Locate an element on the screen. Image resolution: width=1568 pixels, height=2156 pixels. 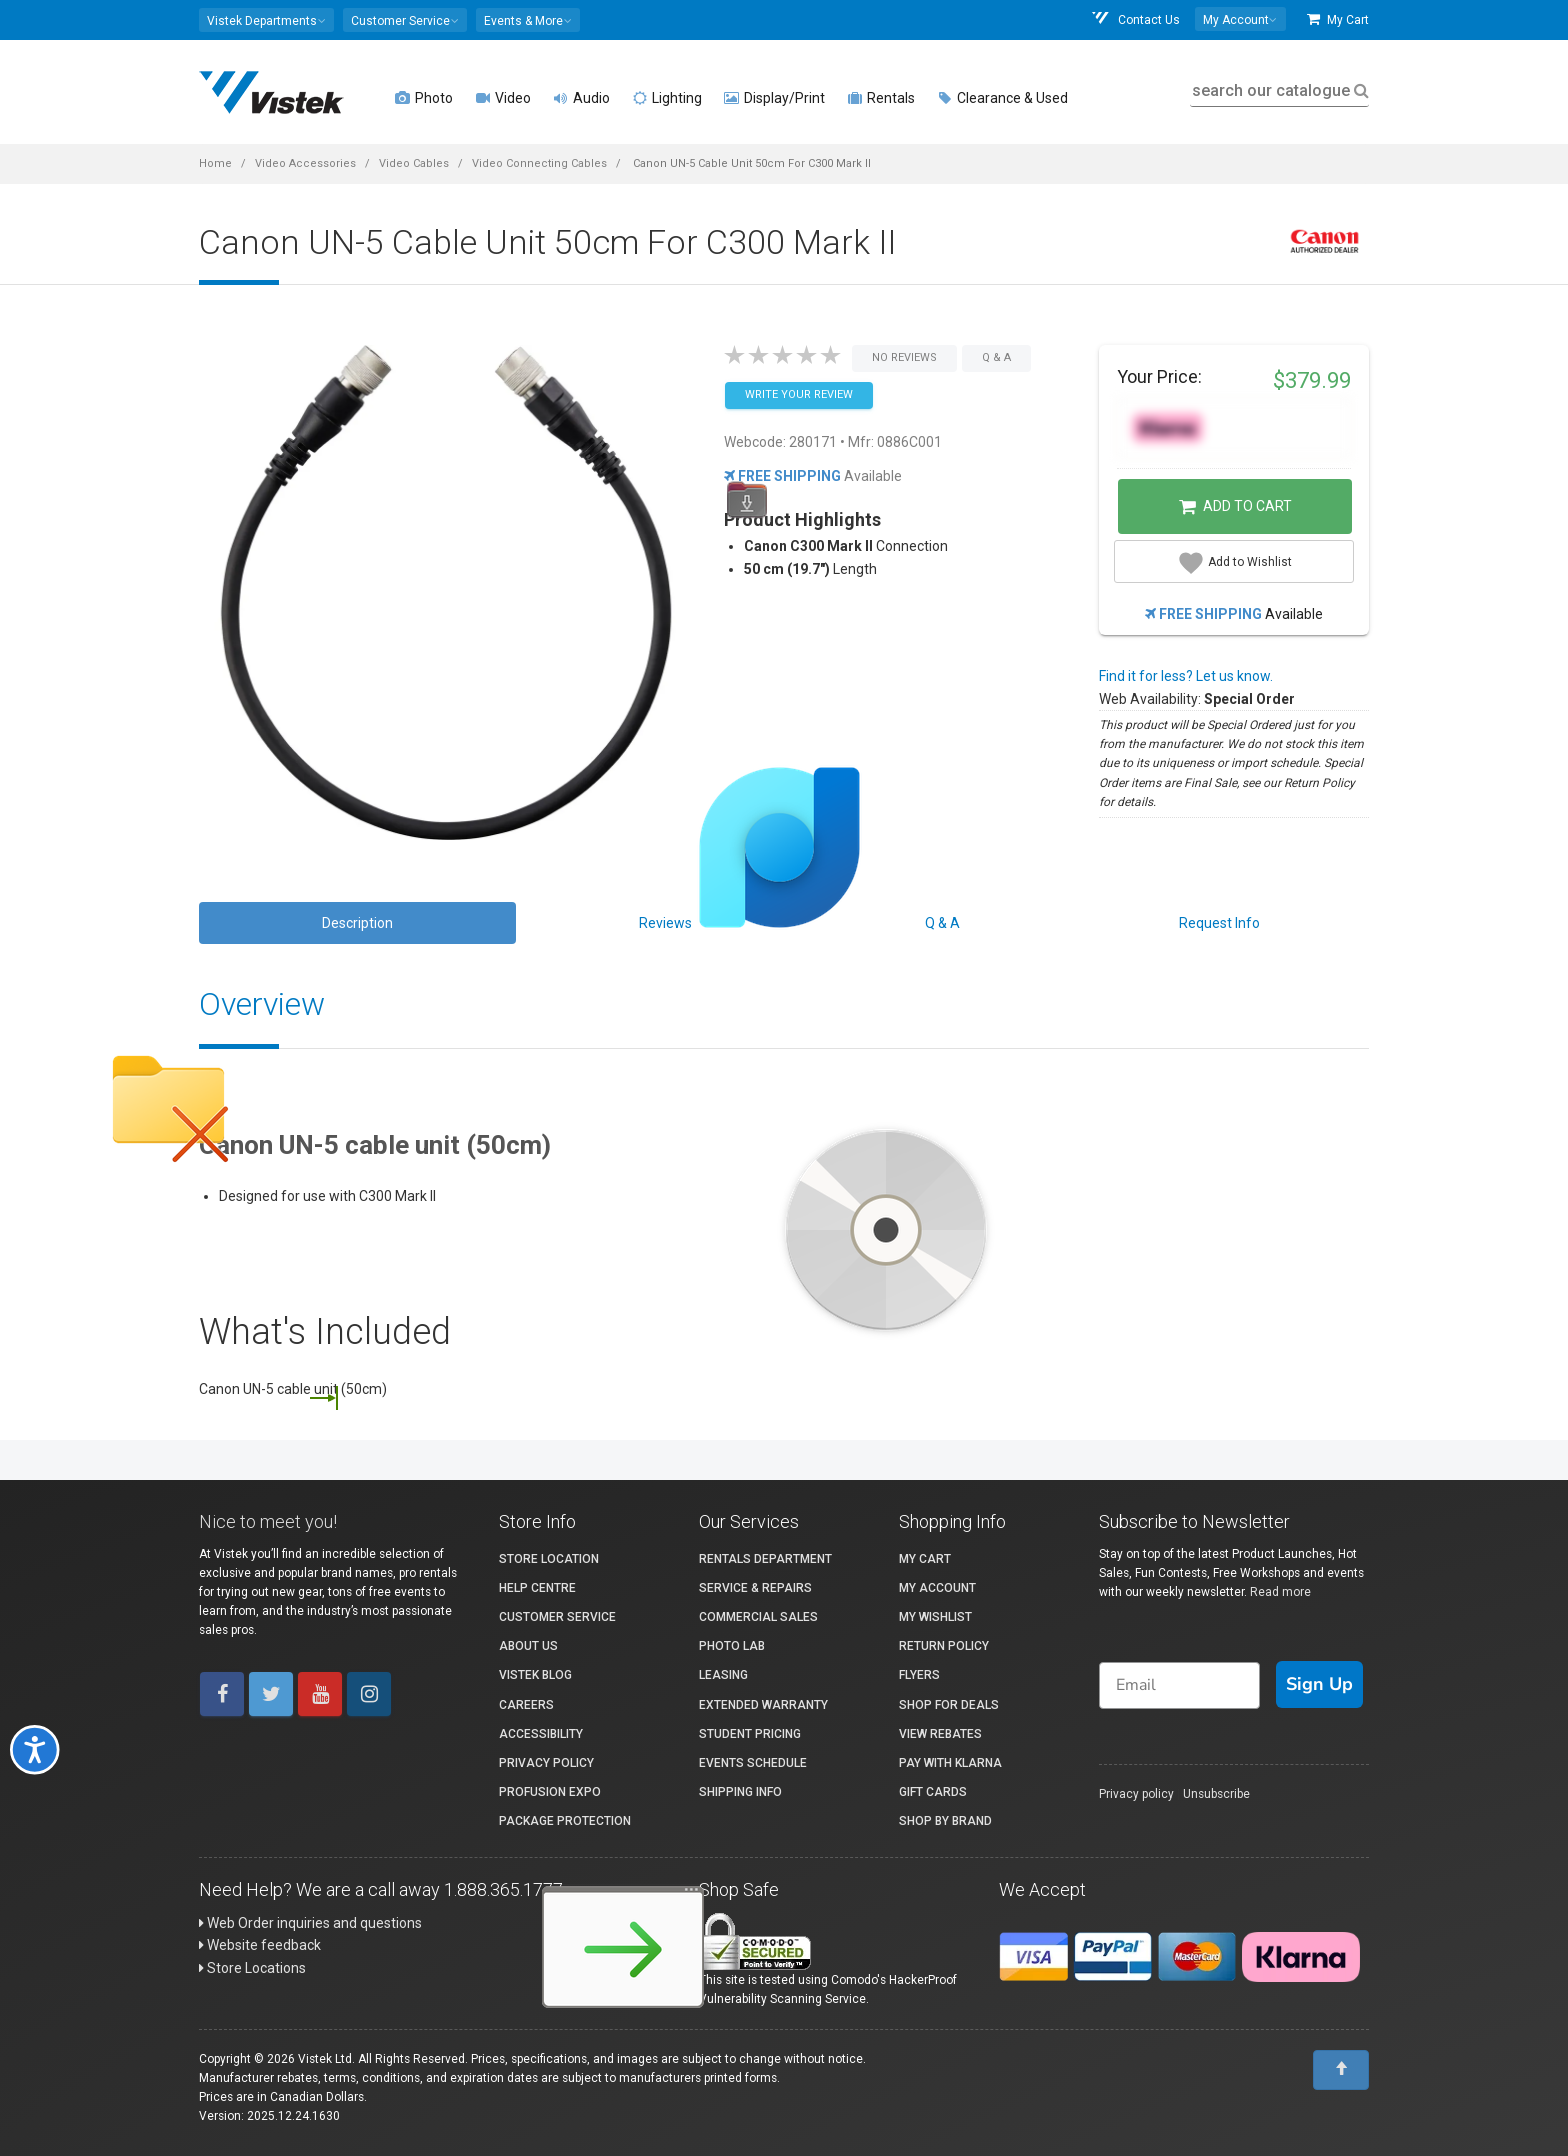
open the TalentOnboard application is located at coordinates (779, 847).